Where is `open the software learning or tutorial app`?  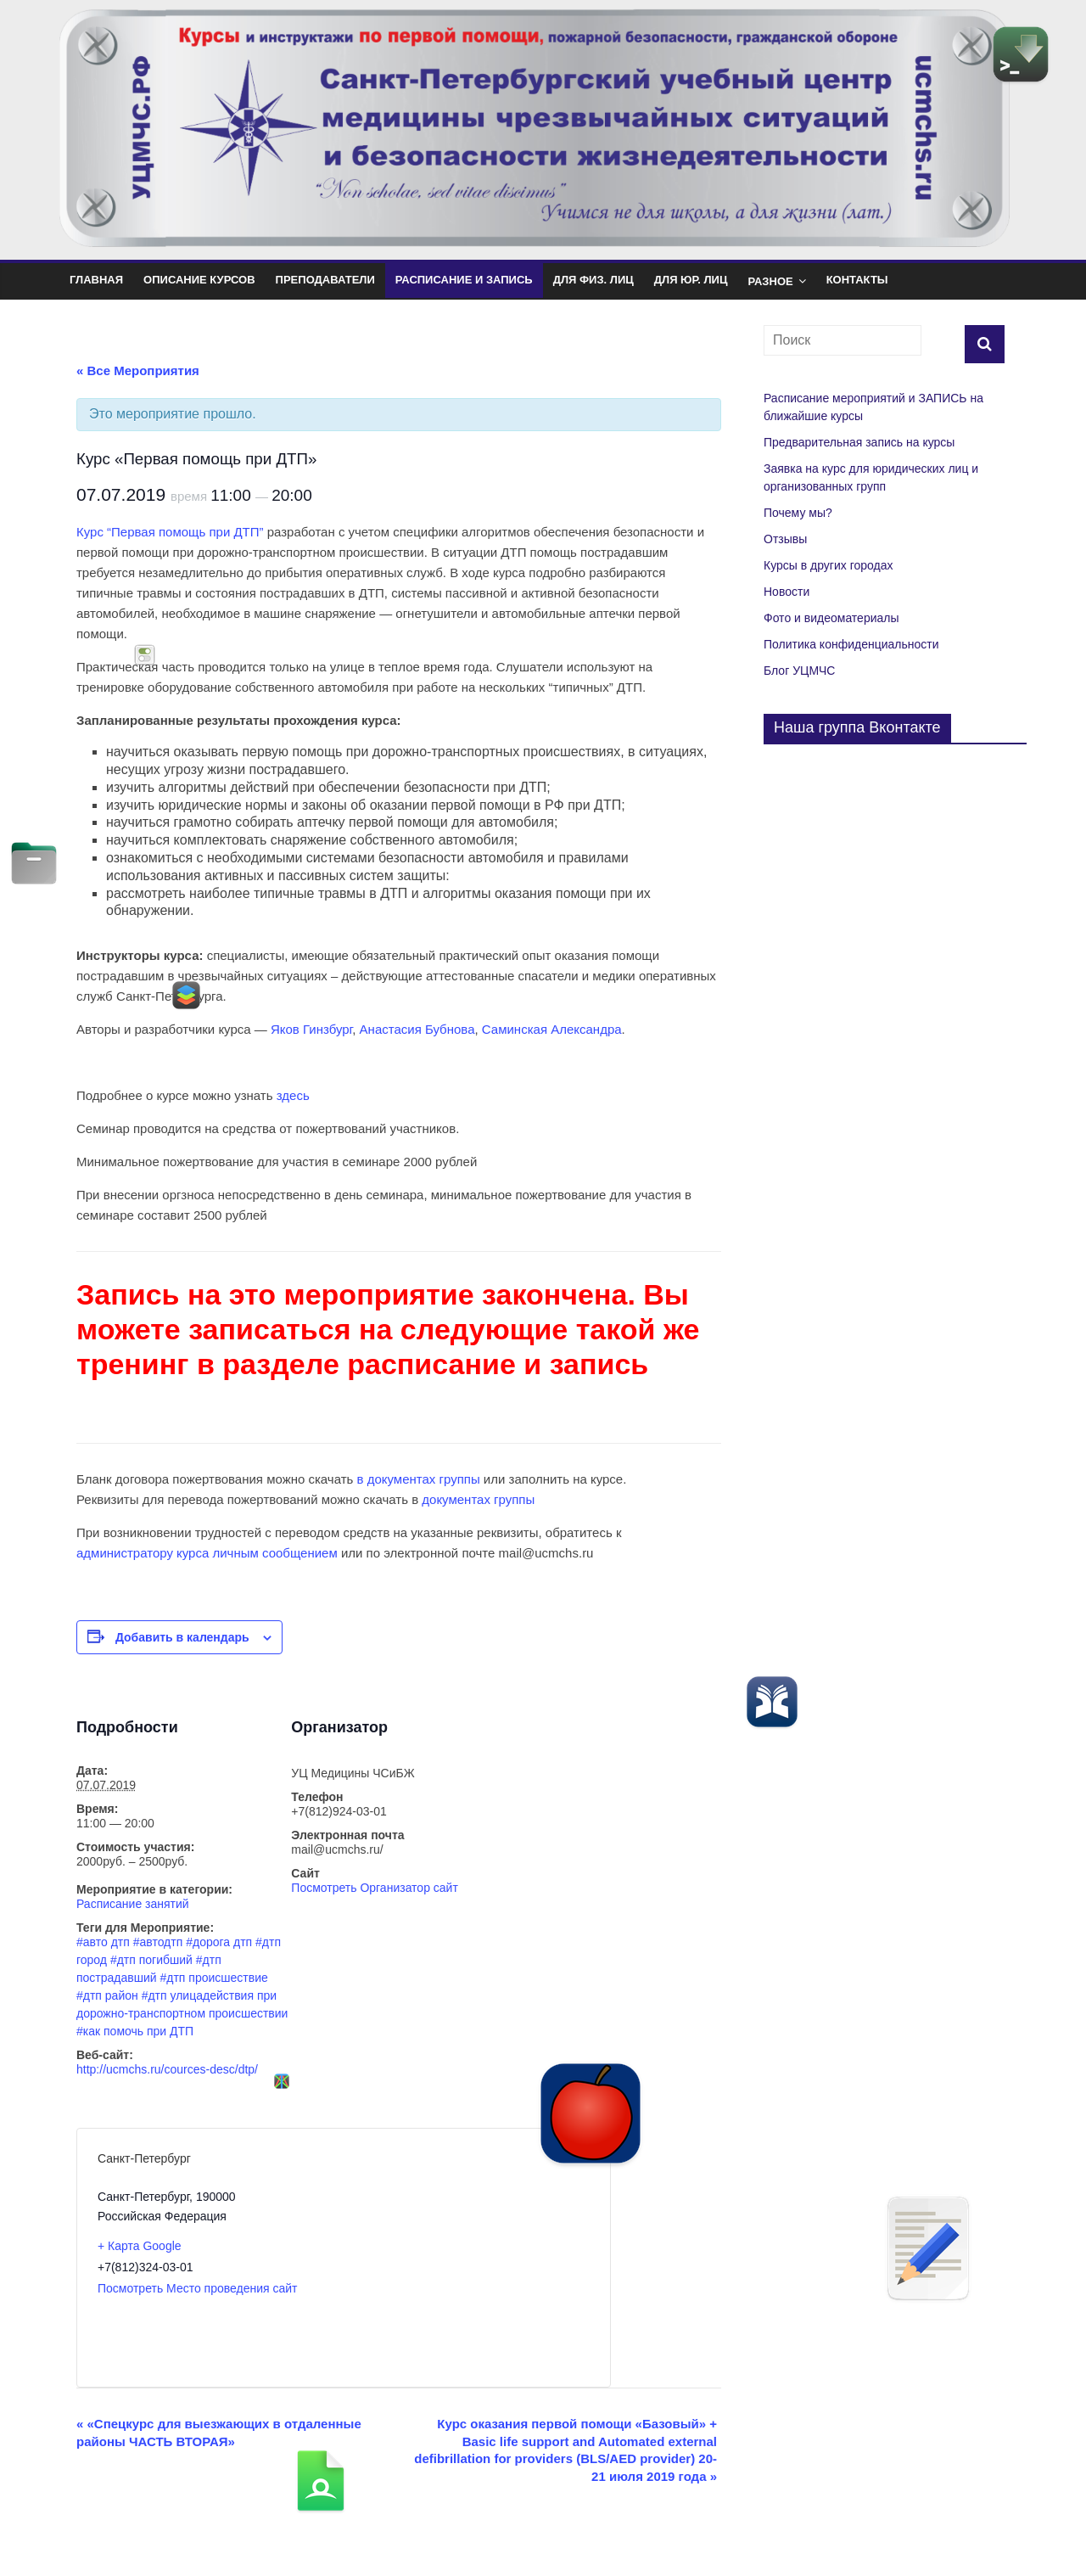
open the software learning or tutorial app is located at coordinates (928, 2248).